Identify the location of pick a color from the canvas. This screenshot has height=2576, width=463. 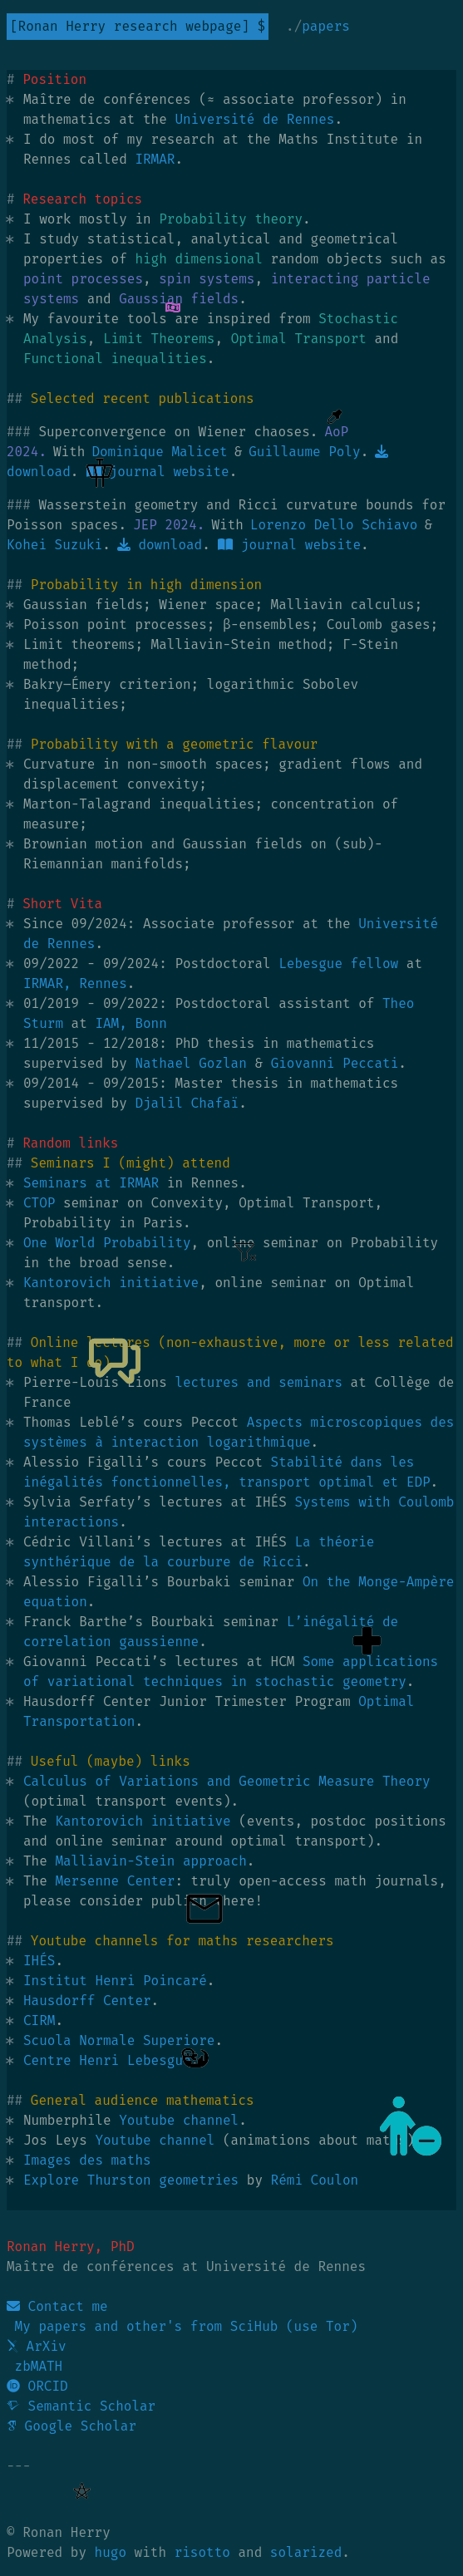
(334, 416).